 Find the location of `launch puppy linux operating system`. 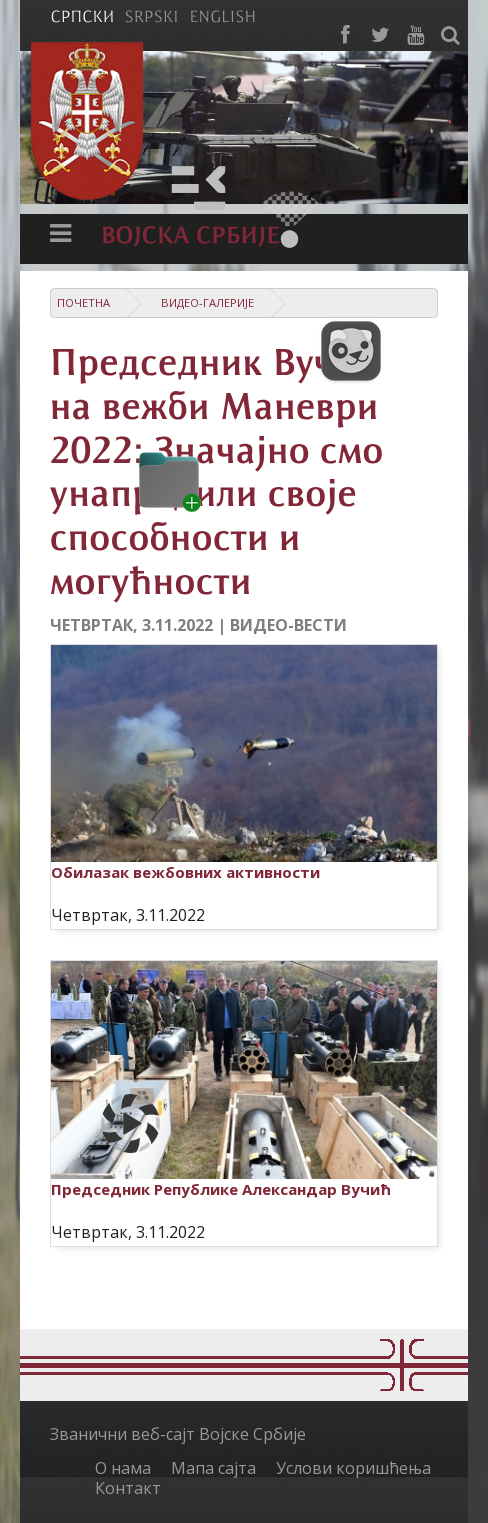

launch puppy linux operating system is located at coordinates (351, 351).